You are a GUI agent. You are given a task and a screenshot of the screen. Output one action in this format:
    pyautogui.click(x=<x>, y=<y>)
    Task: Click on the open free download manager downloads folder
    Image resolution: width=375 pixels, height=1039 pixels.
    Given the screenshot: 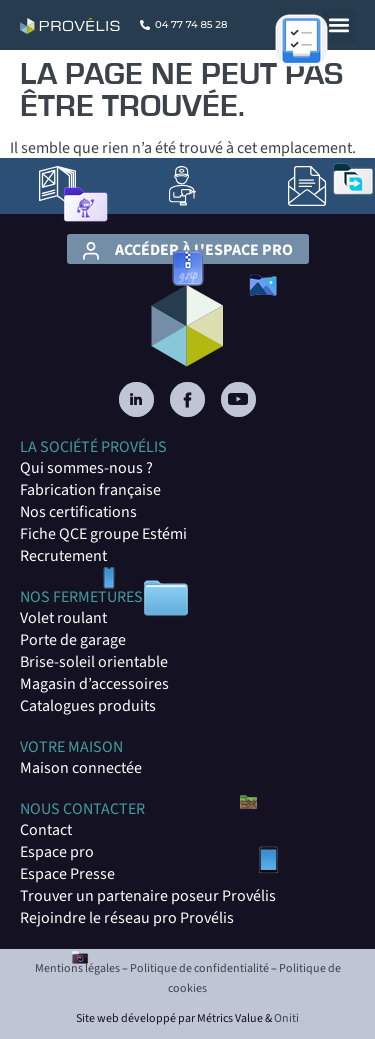 What is the action you would take?
    pyautogui.click(x=353, y=180)
    